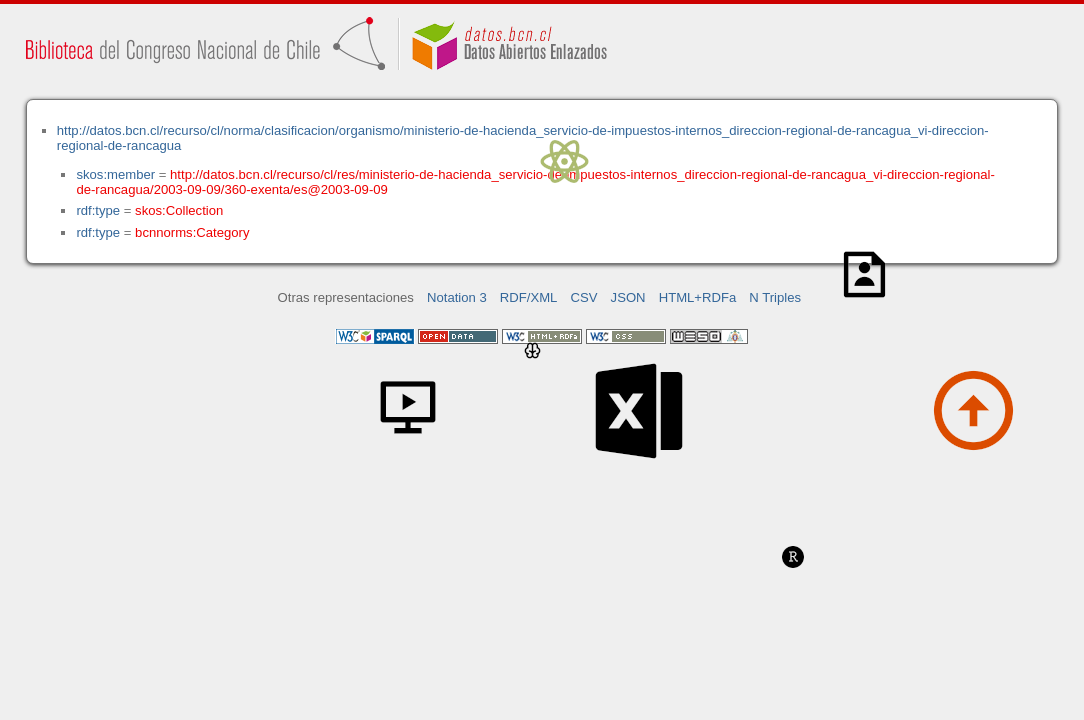 The image size is (1084, 720). Describe the element at coordinates (408, 406) in the screenshot. I see `start a slideshow presentation` at that location.